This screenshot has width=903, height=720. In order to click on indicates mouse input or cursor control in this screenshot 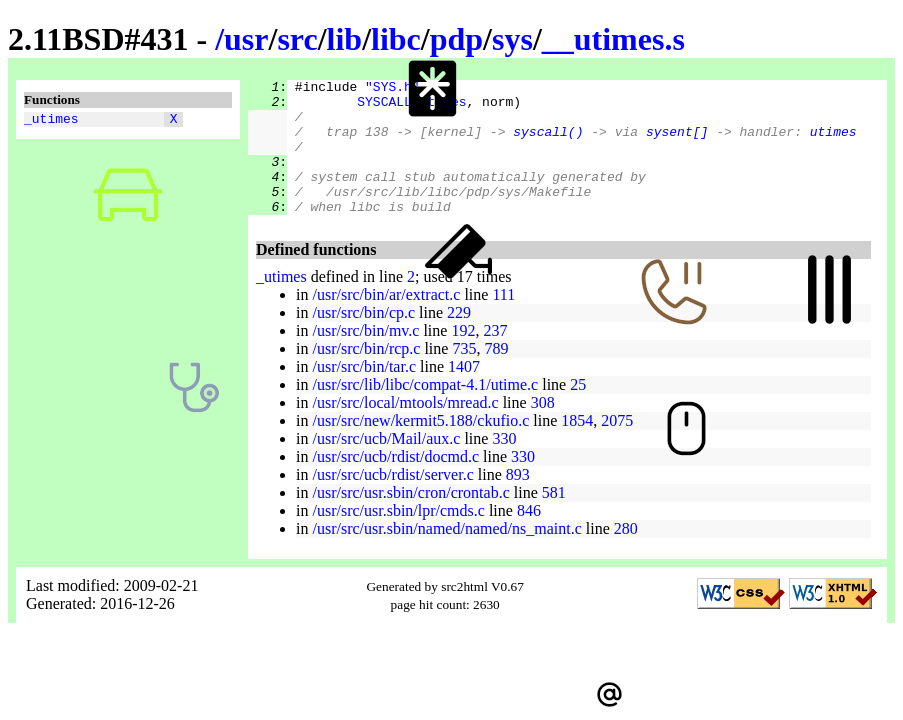, I will do `click(686, 428)`.